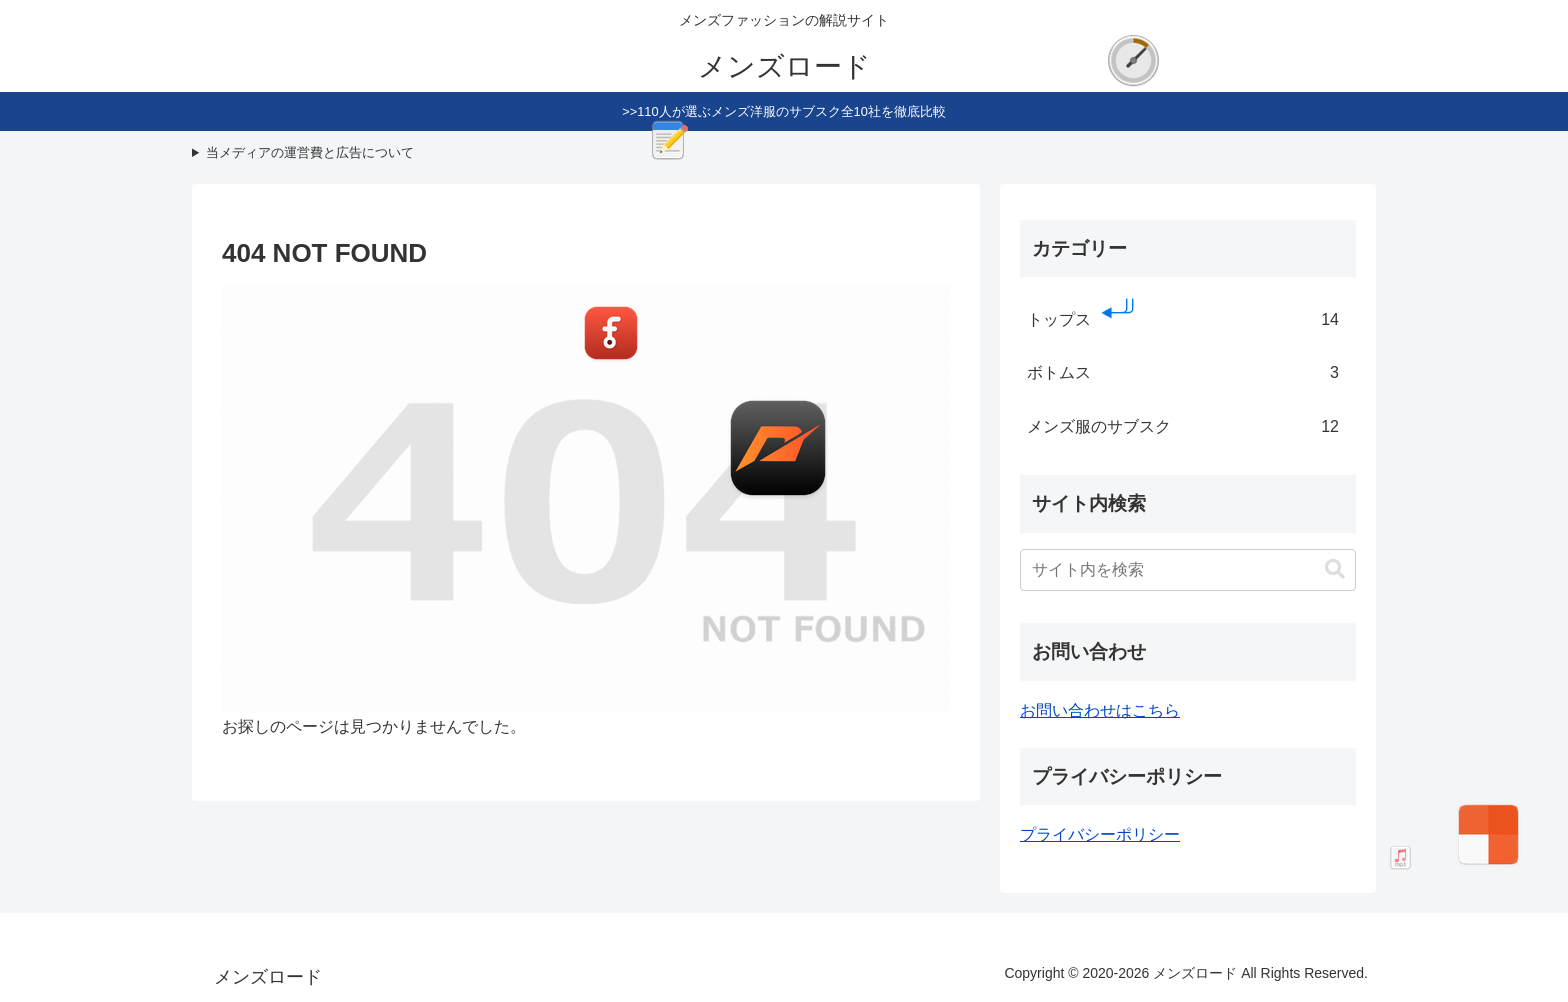 Image resolution: width=1568 pixels, height=1002 pixels. I want to click on launch need for speed: the run game, so click(778, 448).